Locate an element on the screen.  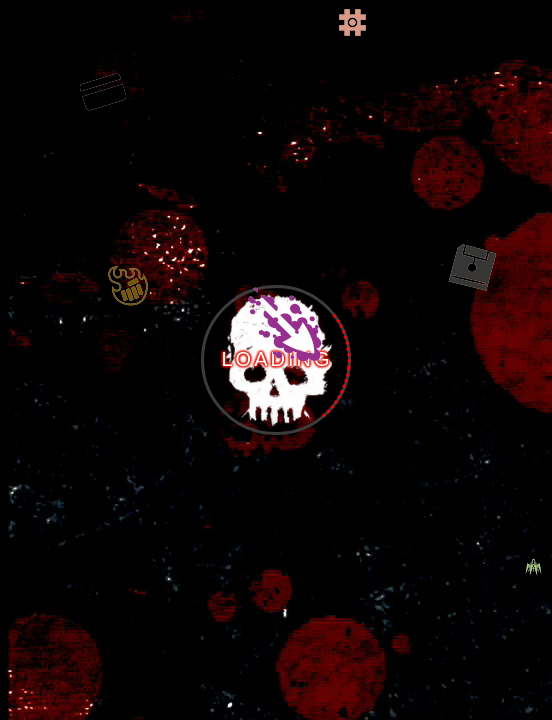
settings or configuration menu is located at coordinates (352, 22).